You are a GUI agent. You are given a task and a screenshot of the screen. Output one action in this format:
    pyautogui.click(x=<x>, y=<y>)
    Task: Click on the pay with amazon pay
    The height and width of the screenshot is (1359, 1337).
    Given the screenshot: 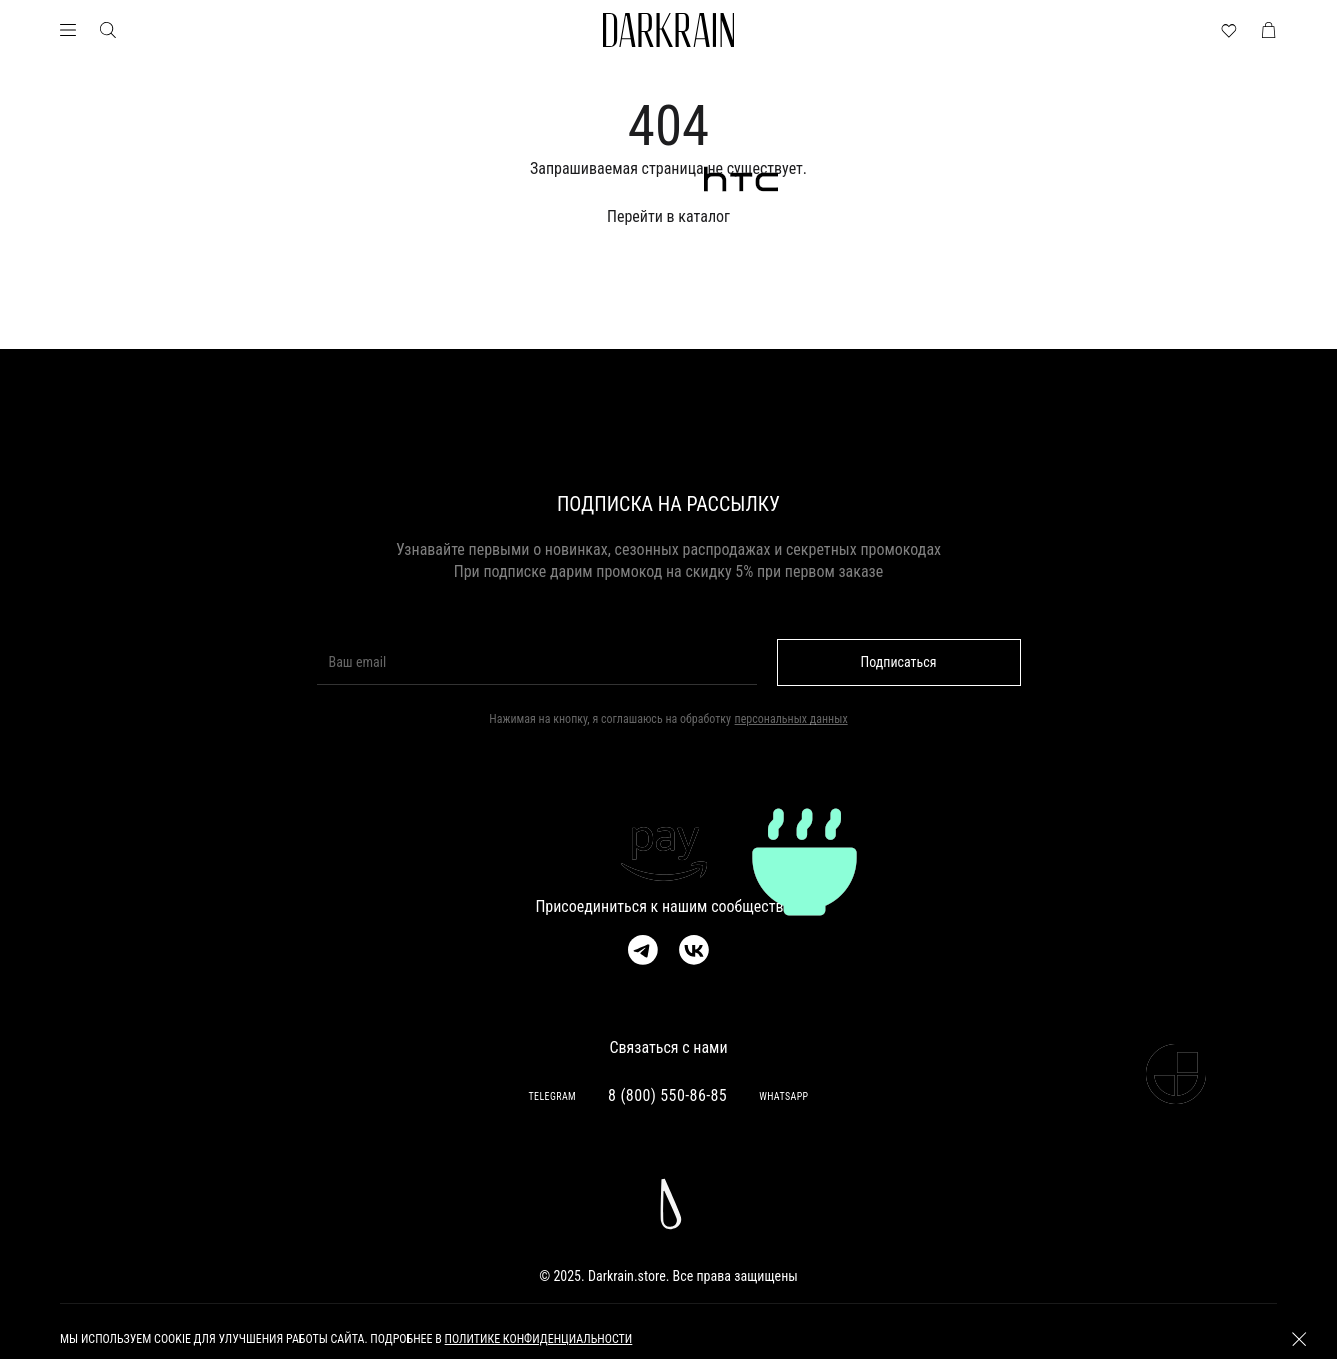 What is the action you would take?
    pyautogui.click(x=664, y=854)
    